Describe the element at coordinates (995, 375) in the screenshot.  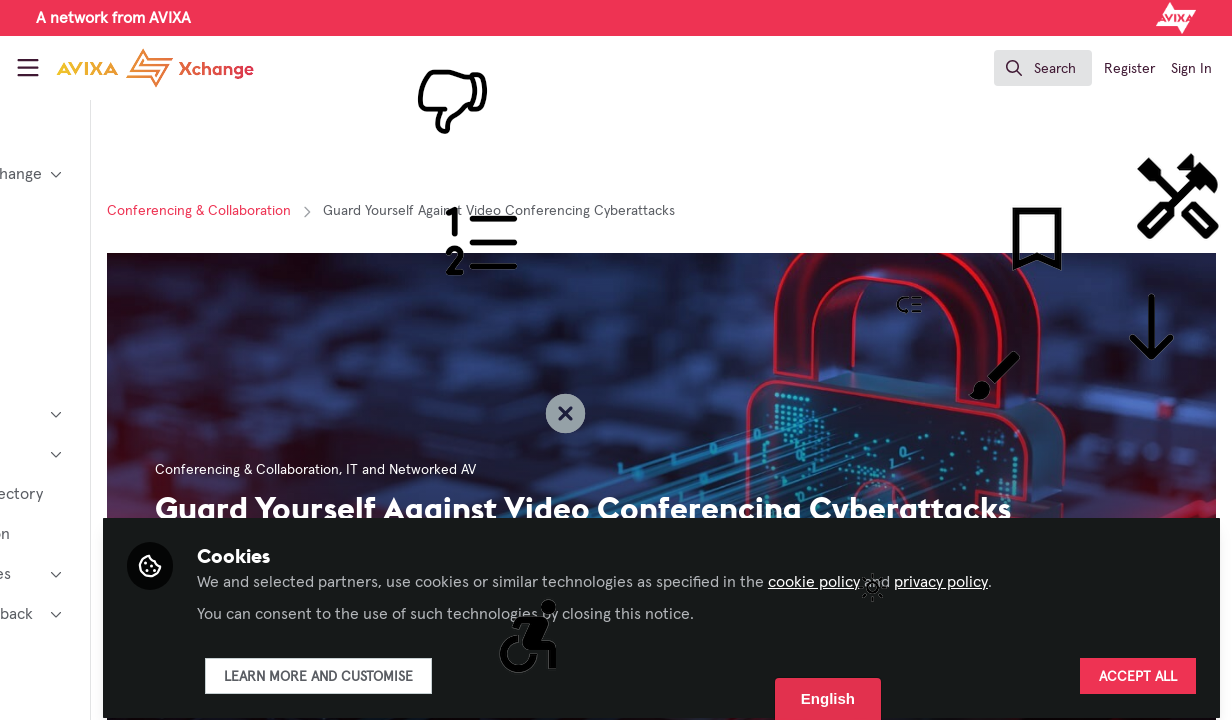
I see `access drawing or painting tools` at that location.